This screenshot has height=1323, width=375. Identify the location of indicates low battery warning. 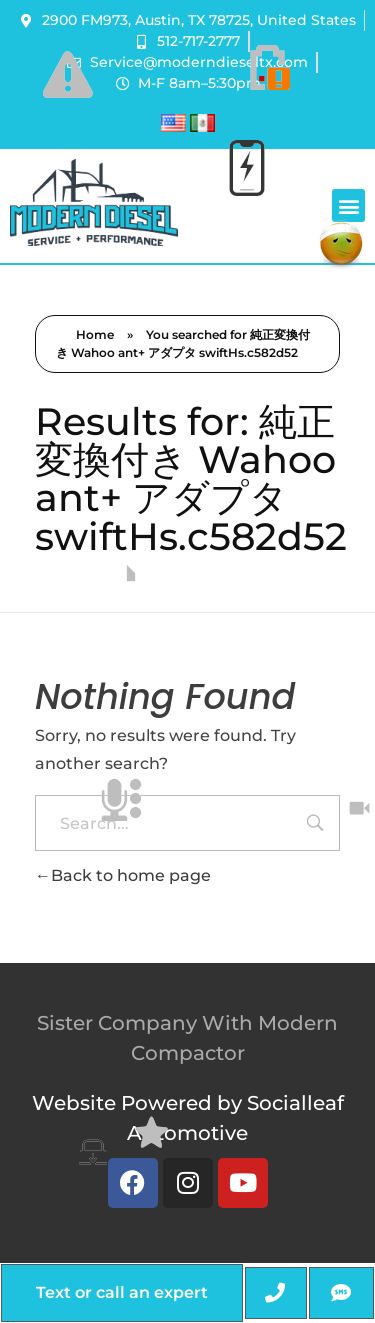
(267, 67).